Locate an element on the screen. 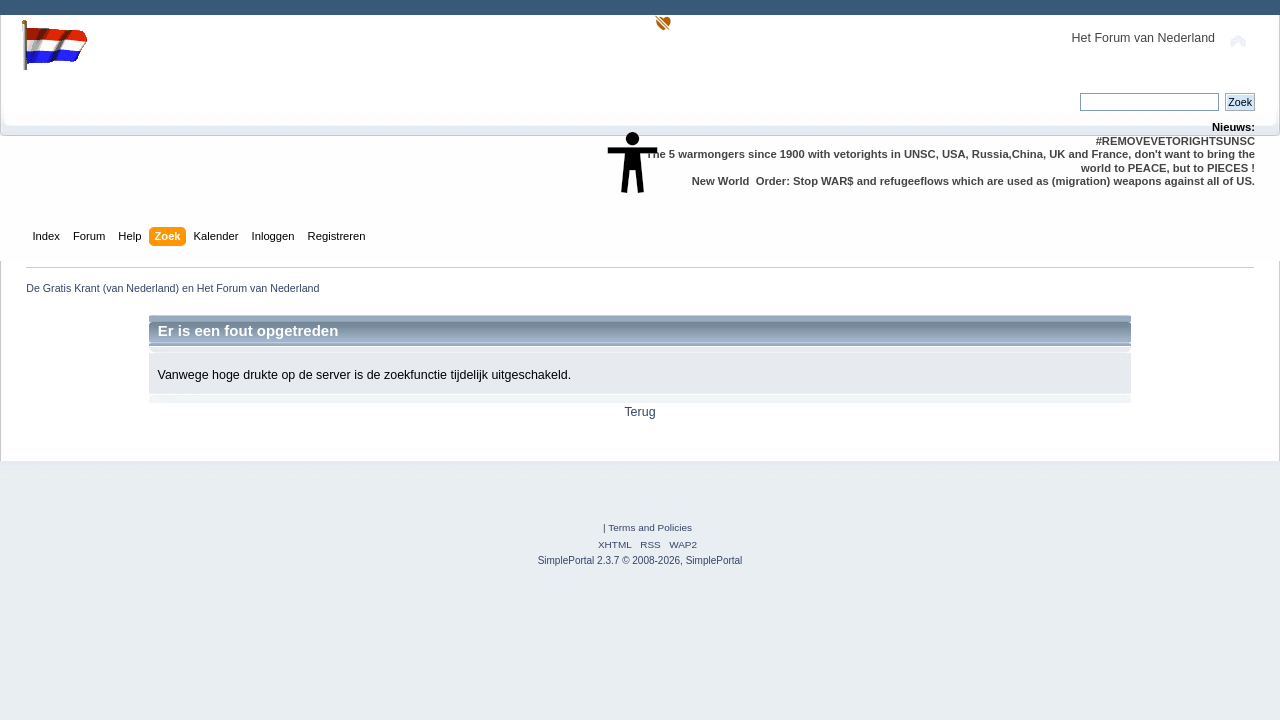 This screenshot has height=720, width=1280. accessibility settings is located at coordinates (632, 162).